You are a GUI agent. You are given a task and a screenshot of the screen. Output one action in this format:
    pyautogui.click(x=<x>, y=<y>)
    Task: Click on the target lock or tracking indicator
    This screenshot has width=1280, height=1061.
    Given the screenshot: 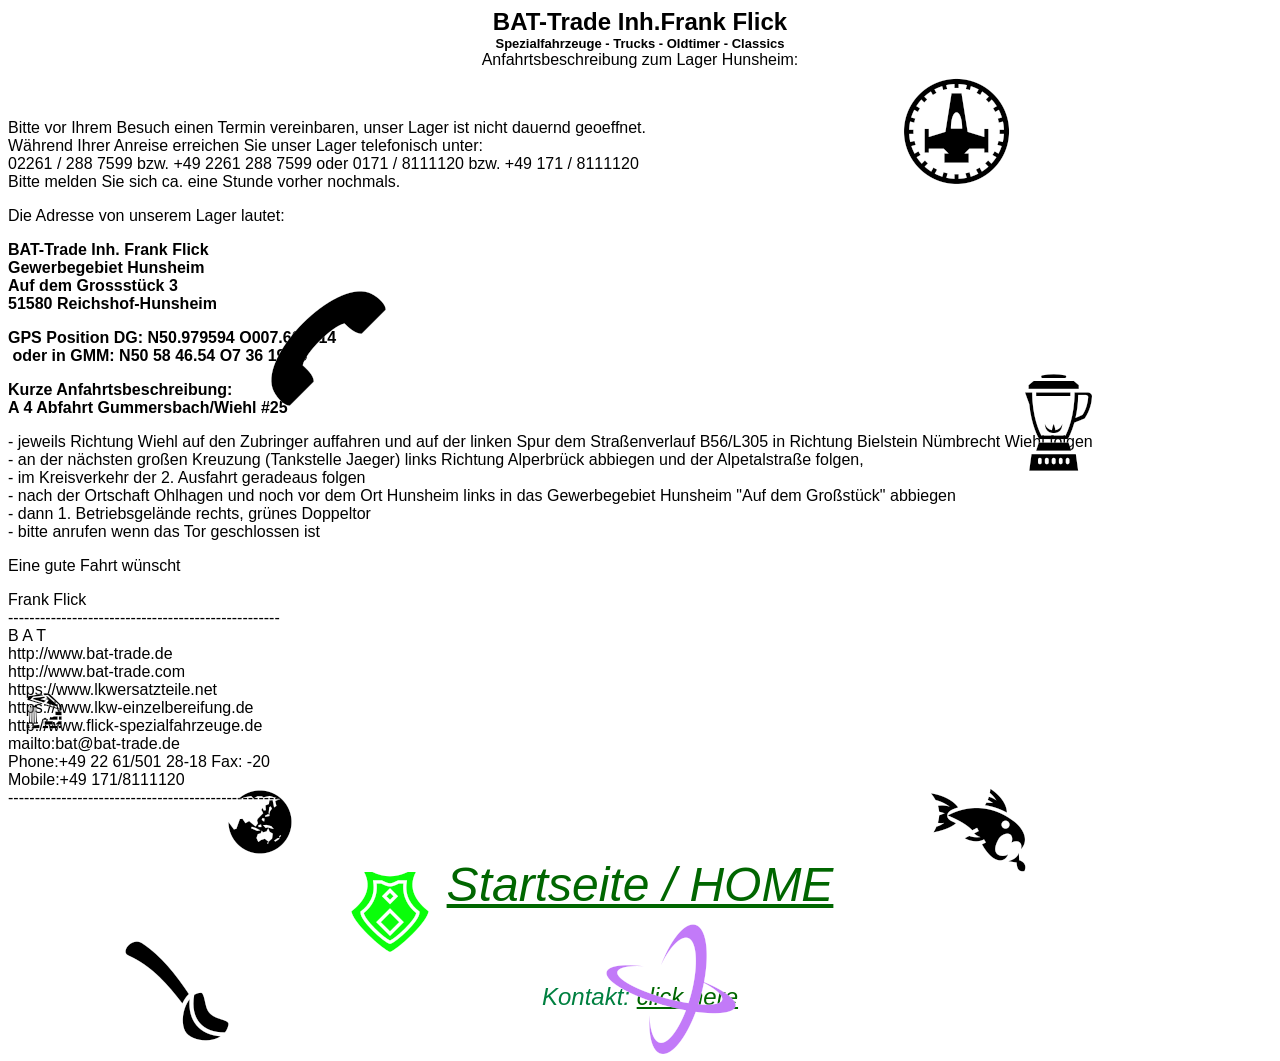 What is the action you would take?
    pyautogui.click(x=957, y=132)
    